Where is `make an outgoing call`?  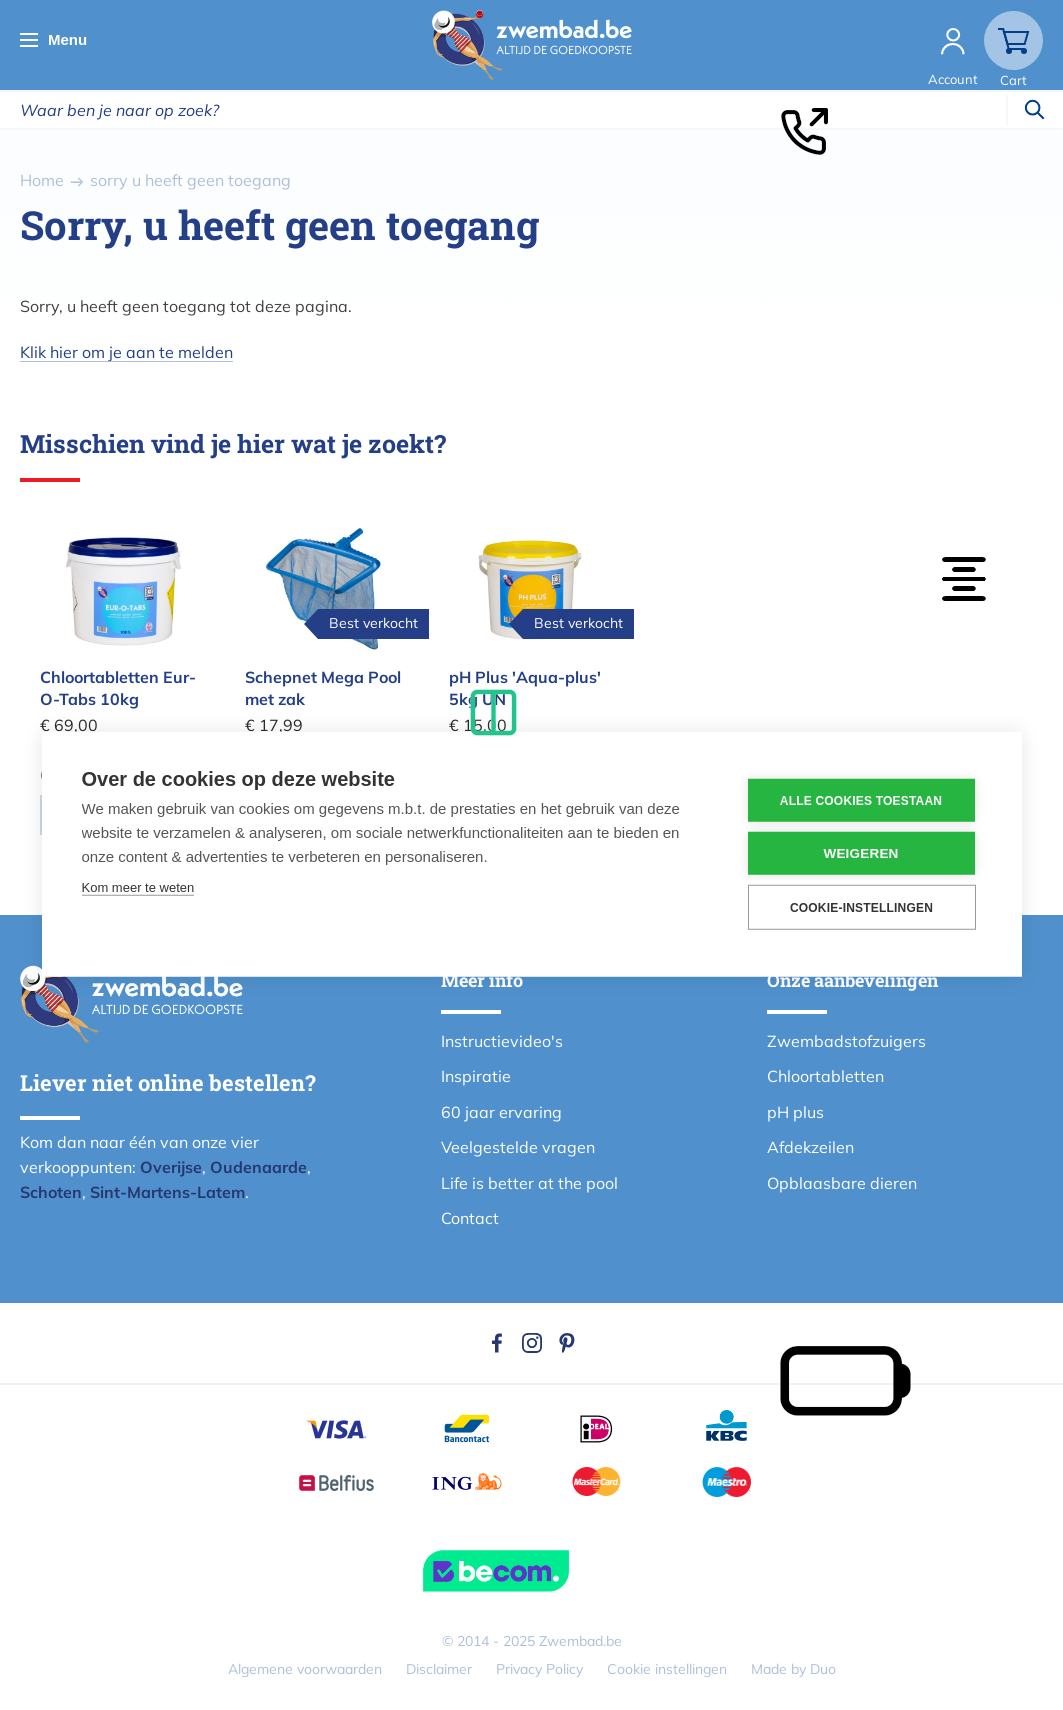
make an outgoing call is located at coordinates (803, 132).